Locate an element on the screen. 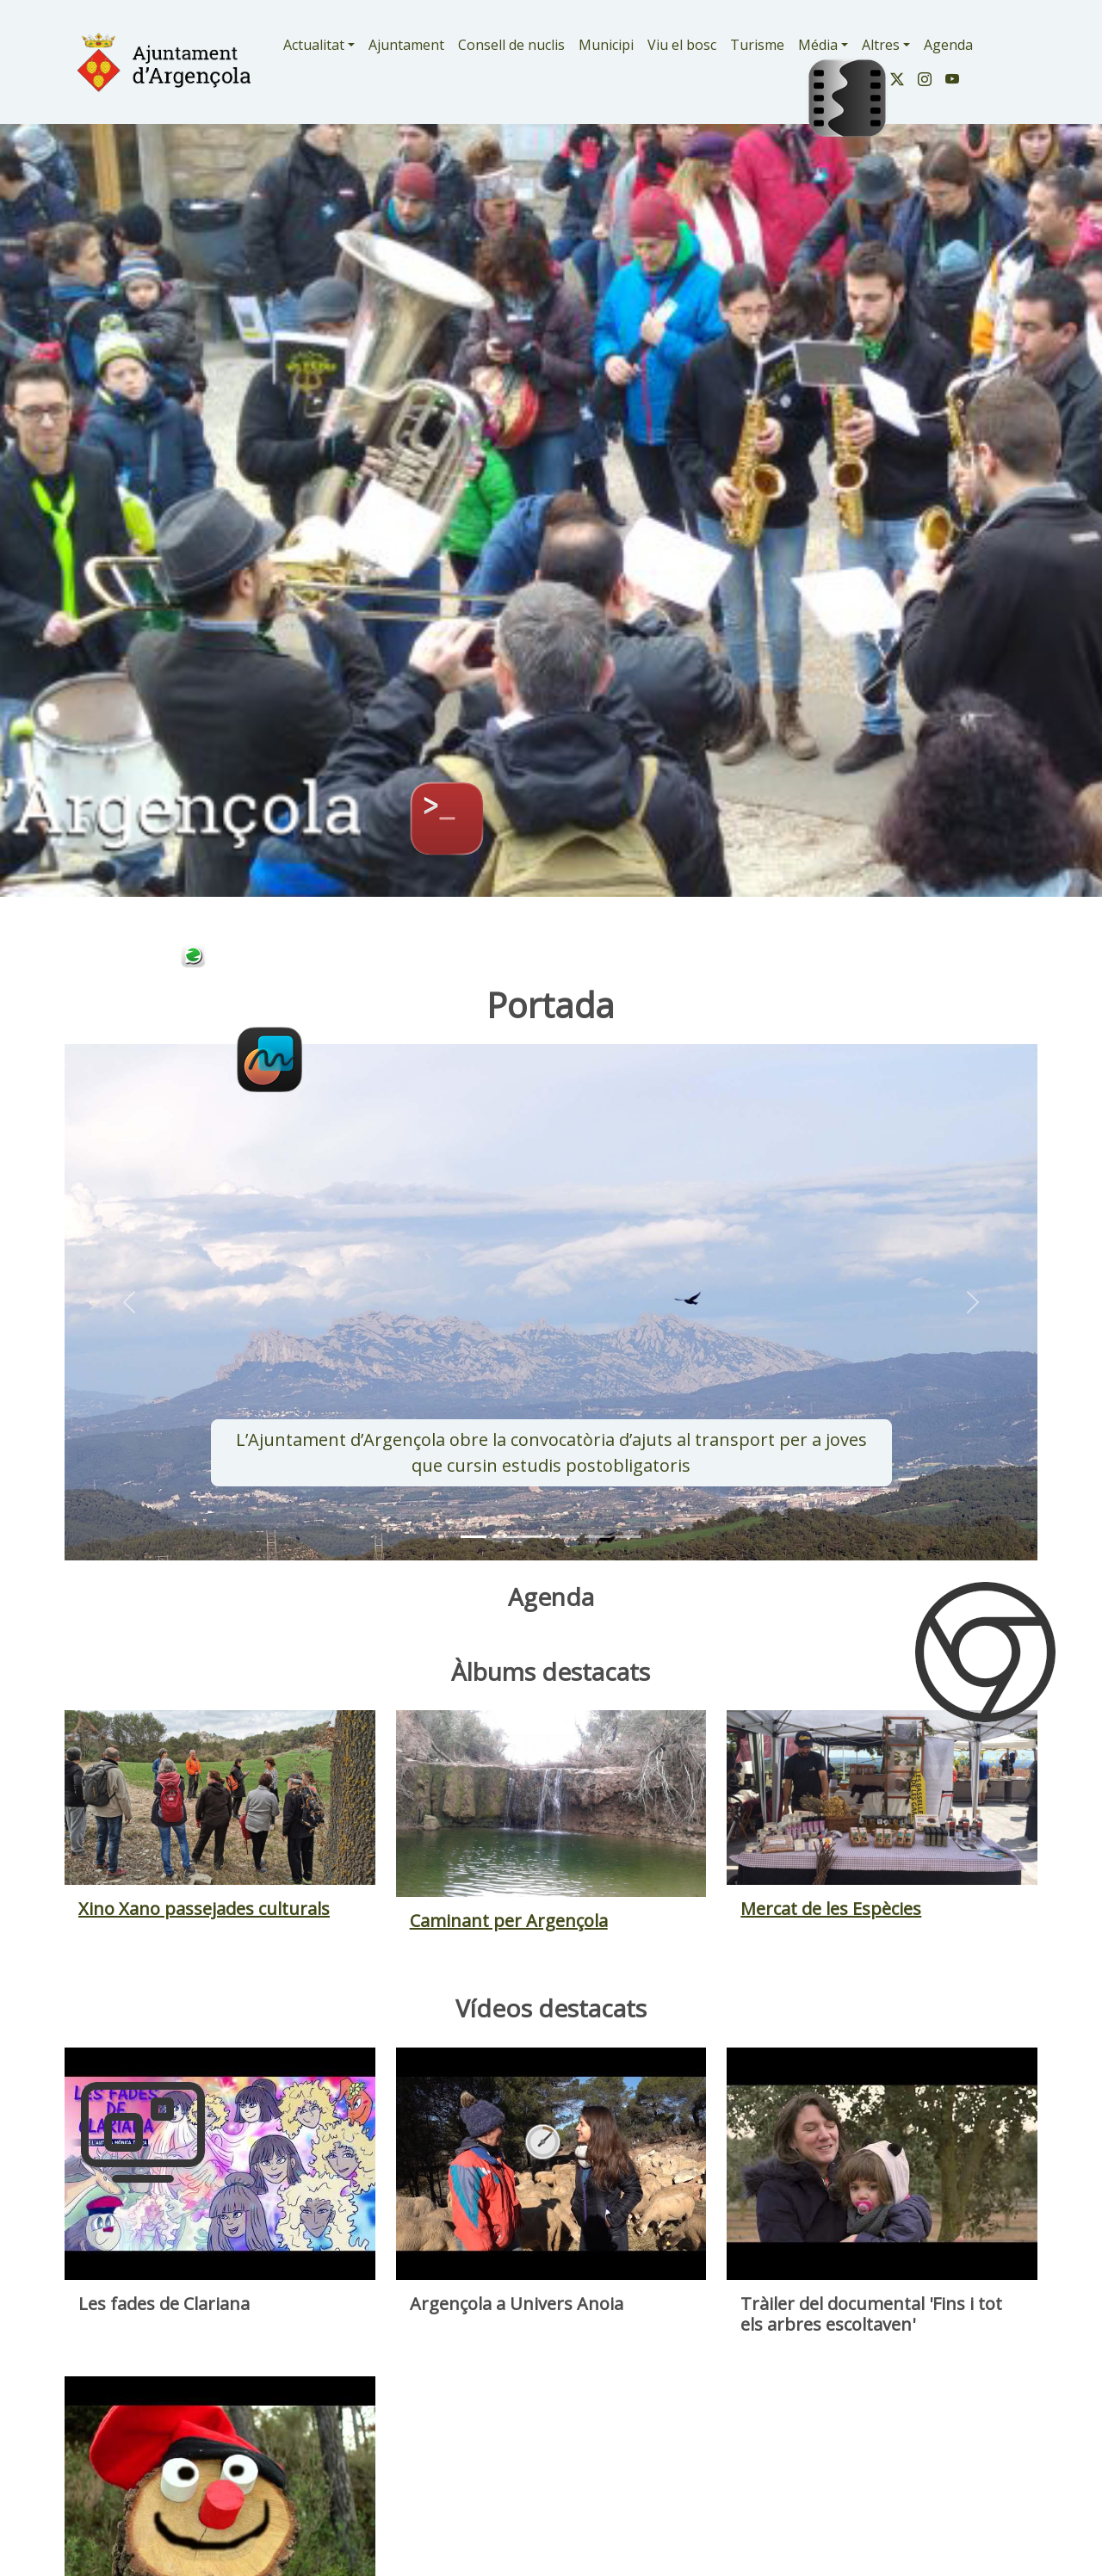 Image resolution: width=1102 pixels, height=2576 pixels. open flowblade video editor is located at coordinates (847, 98).